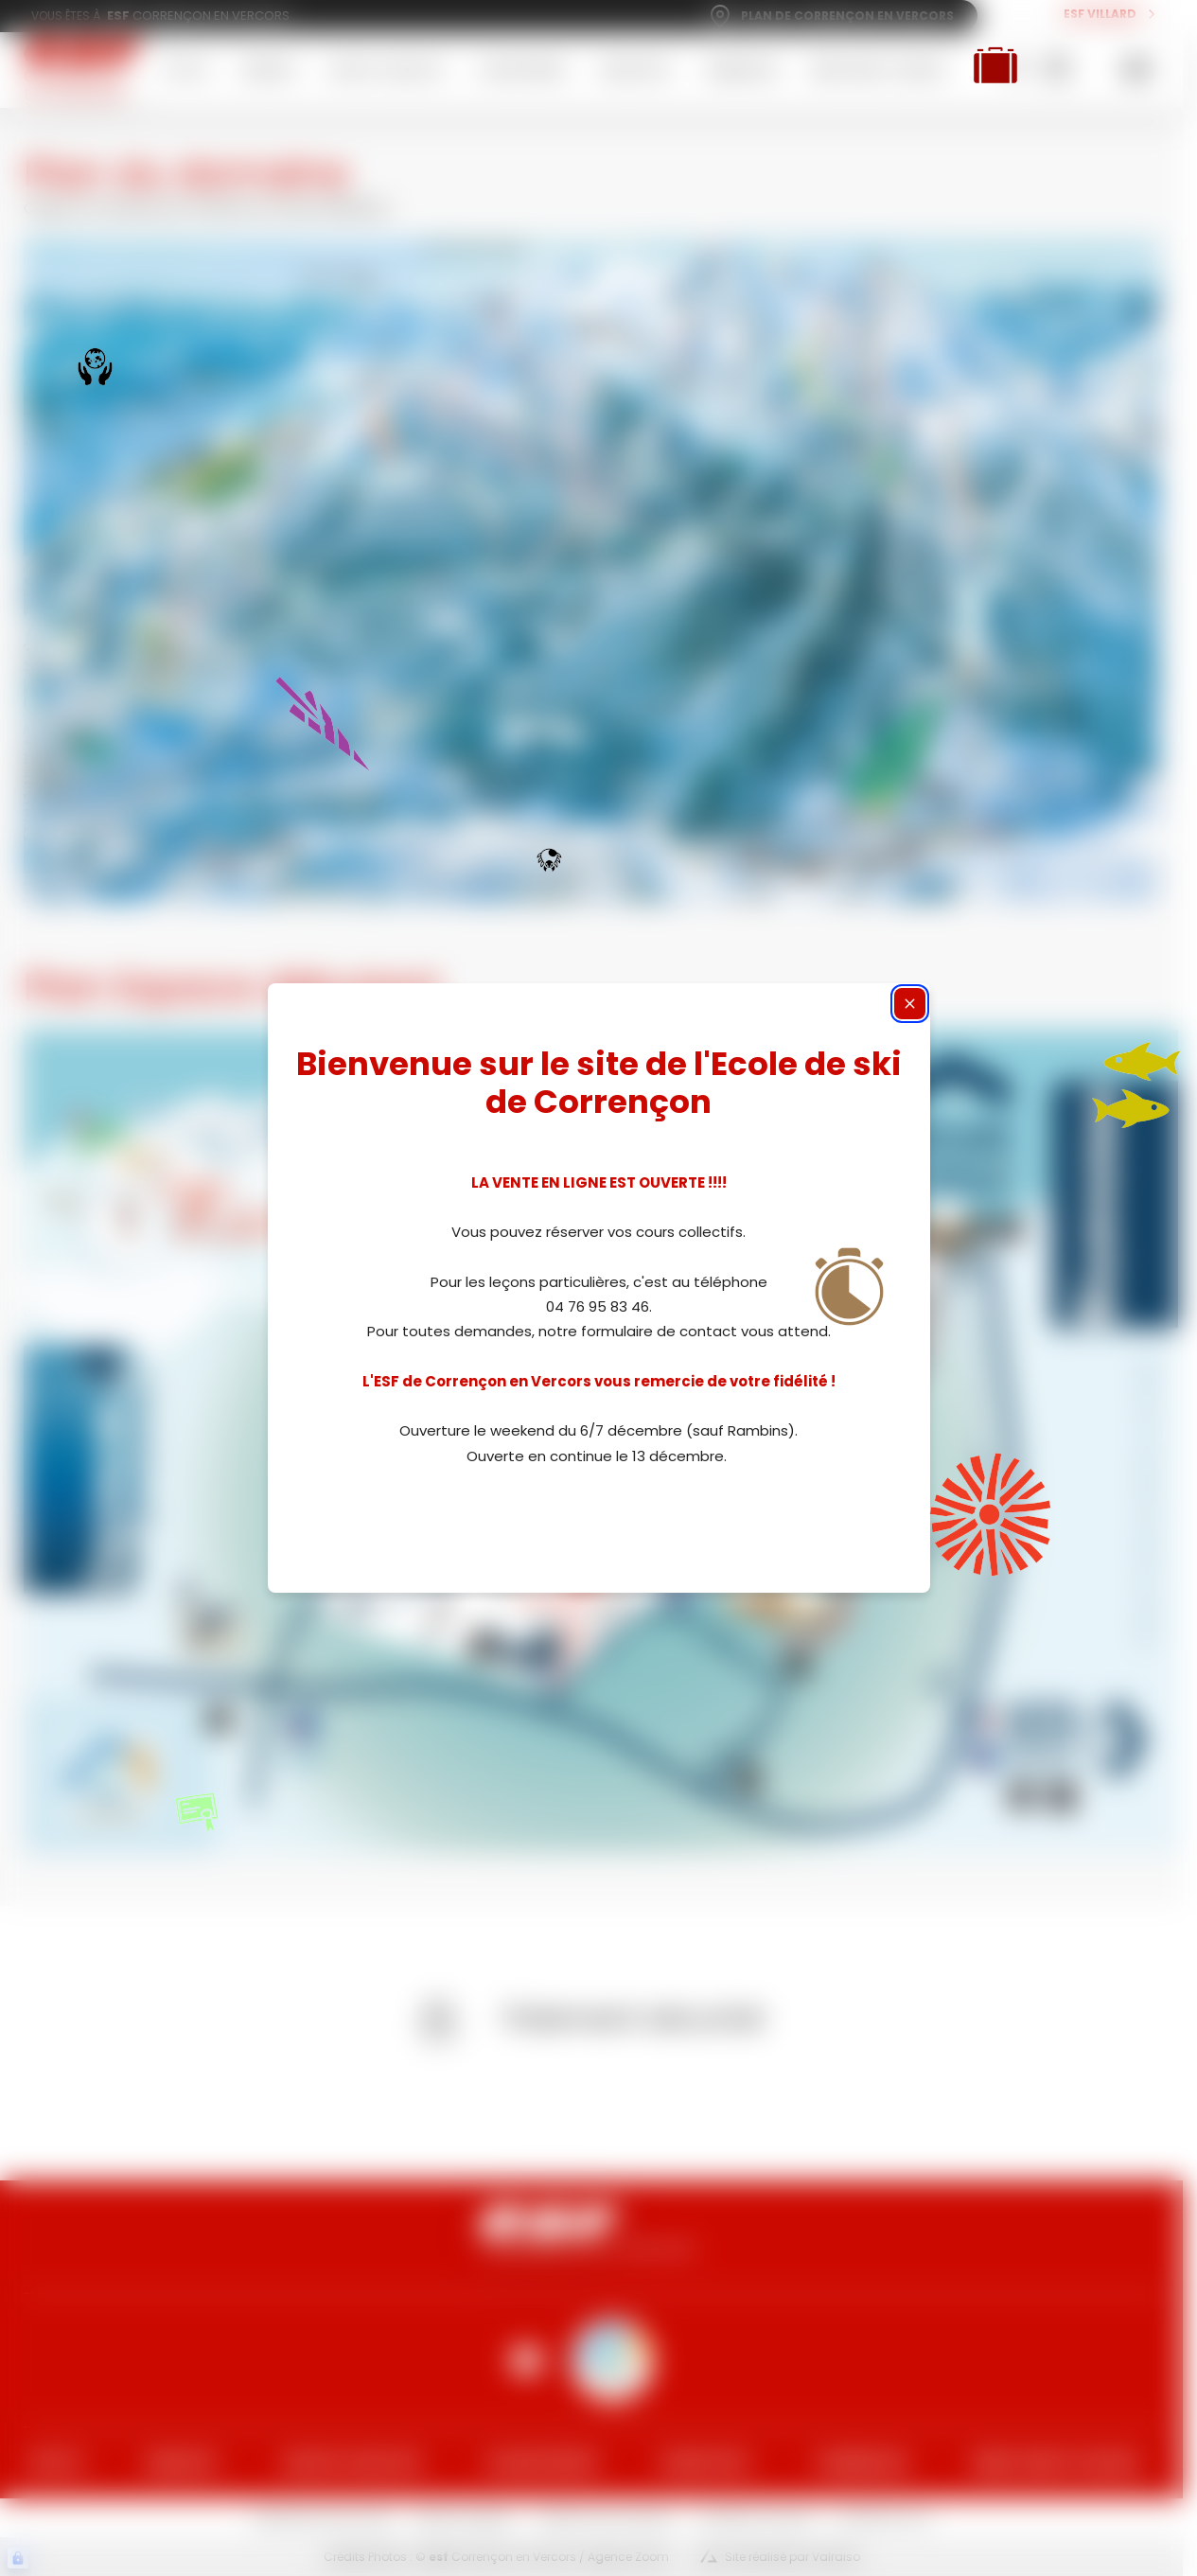  I want to click on indicates a tick or mite creature in a game context, so click(549, 860).